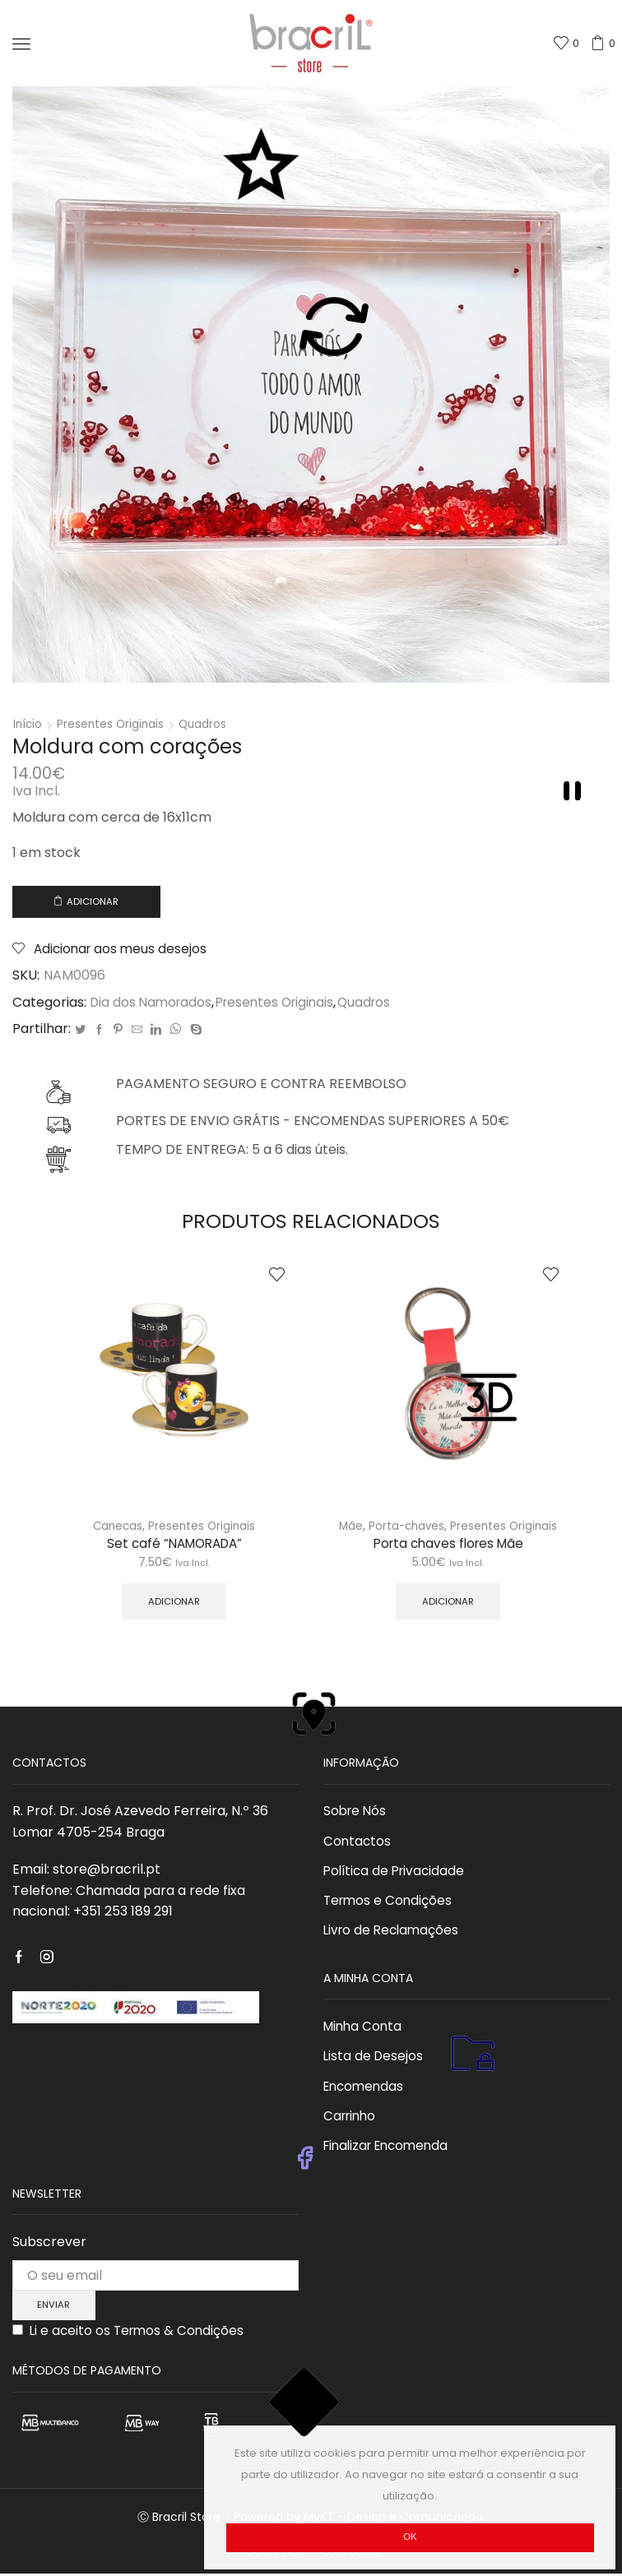 The image size is (622, 2576). I want to click on add item to favorites, so click(261, 165).